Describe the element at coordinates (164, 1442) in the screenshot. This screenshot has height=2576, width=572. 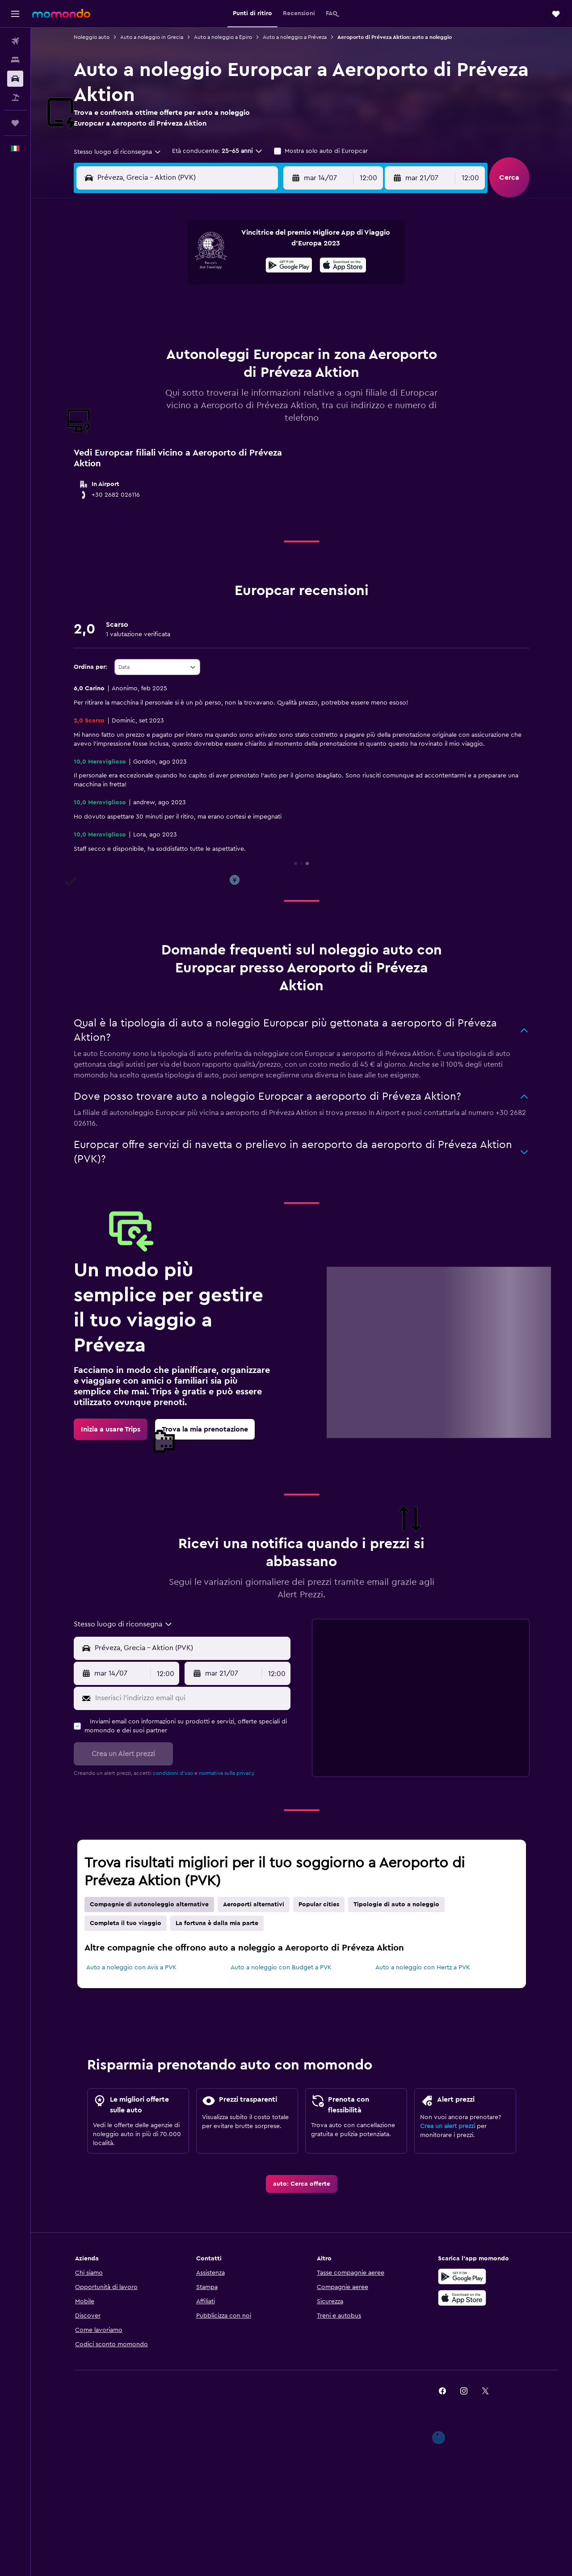
I see `access photos from camera roll` at that location.